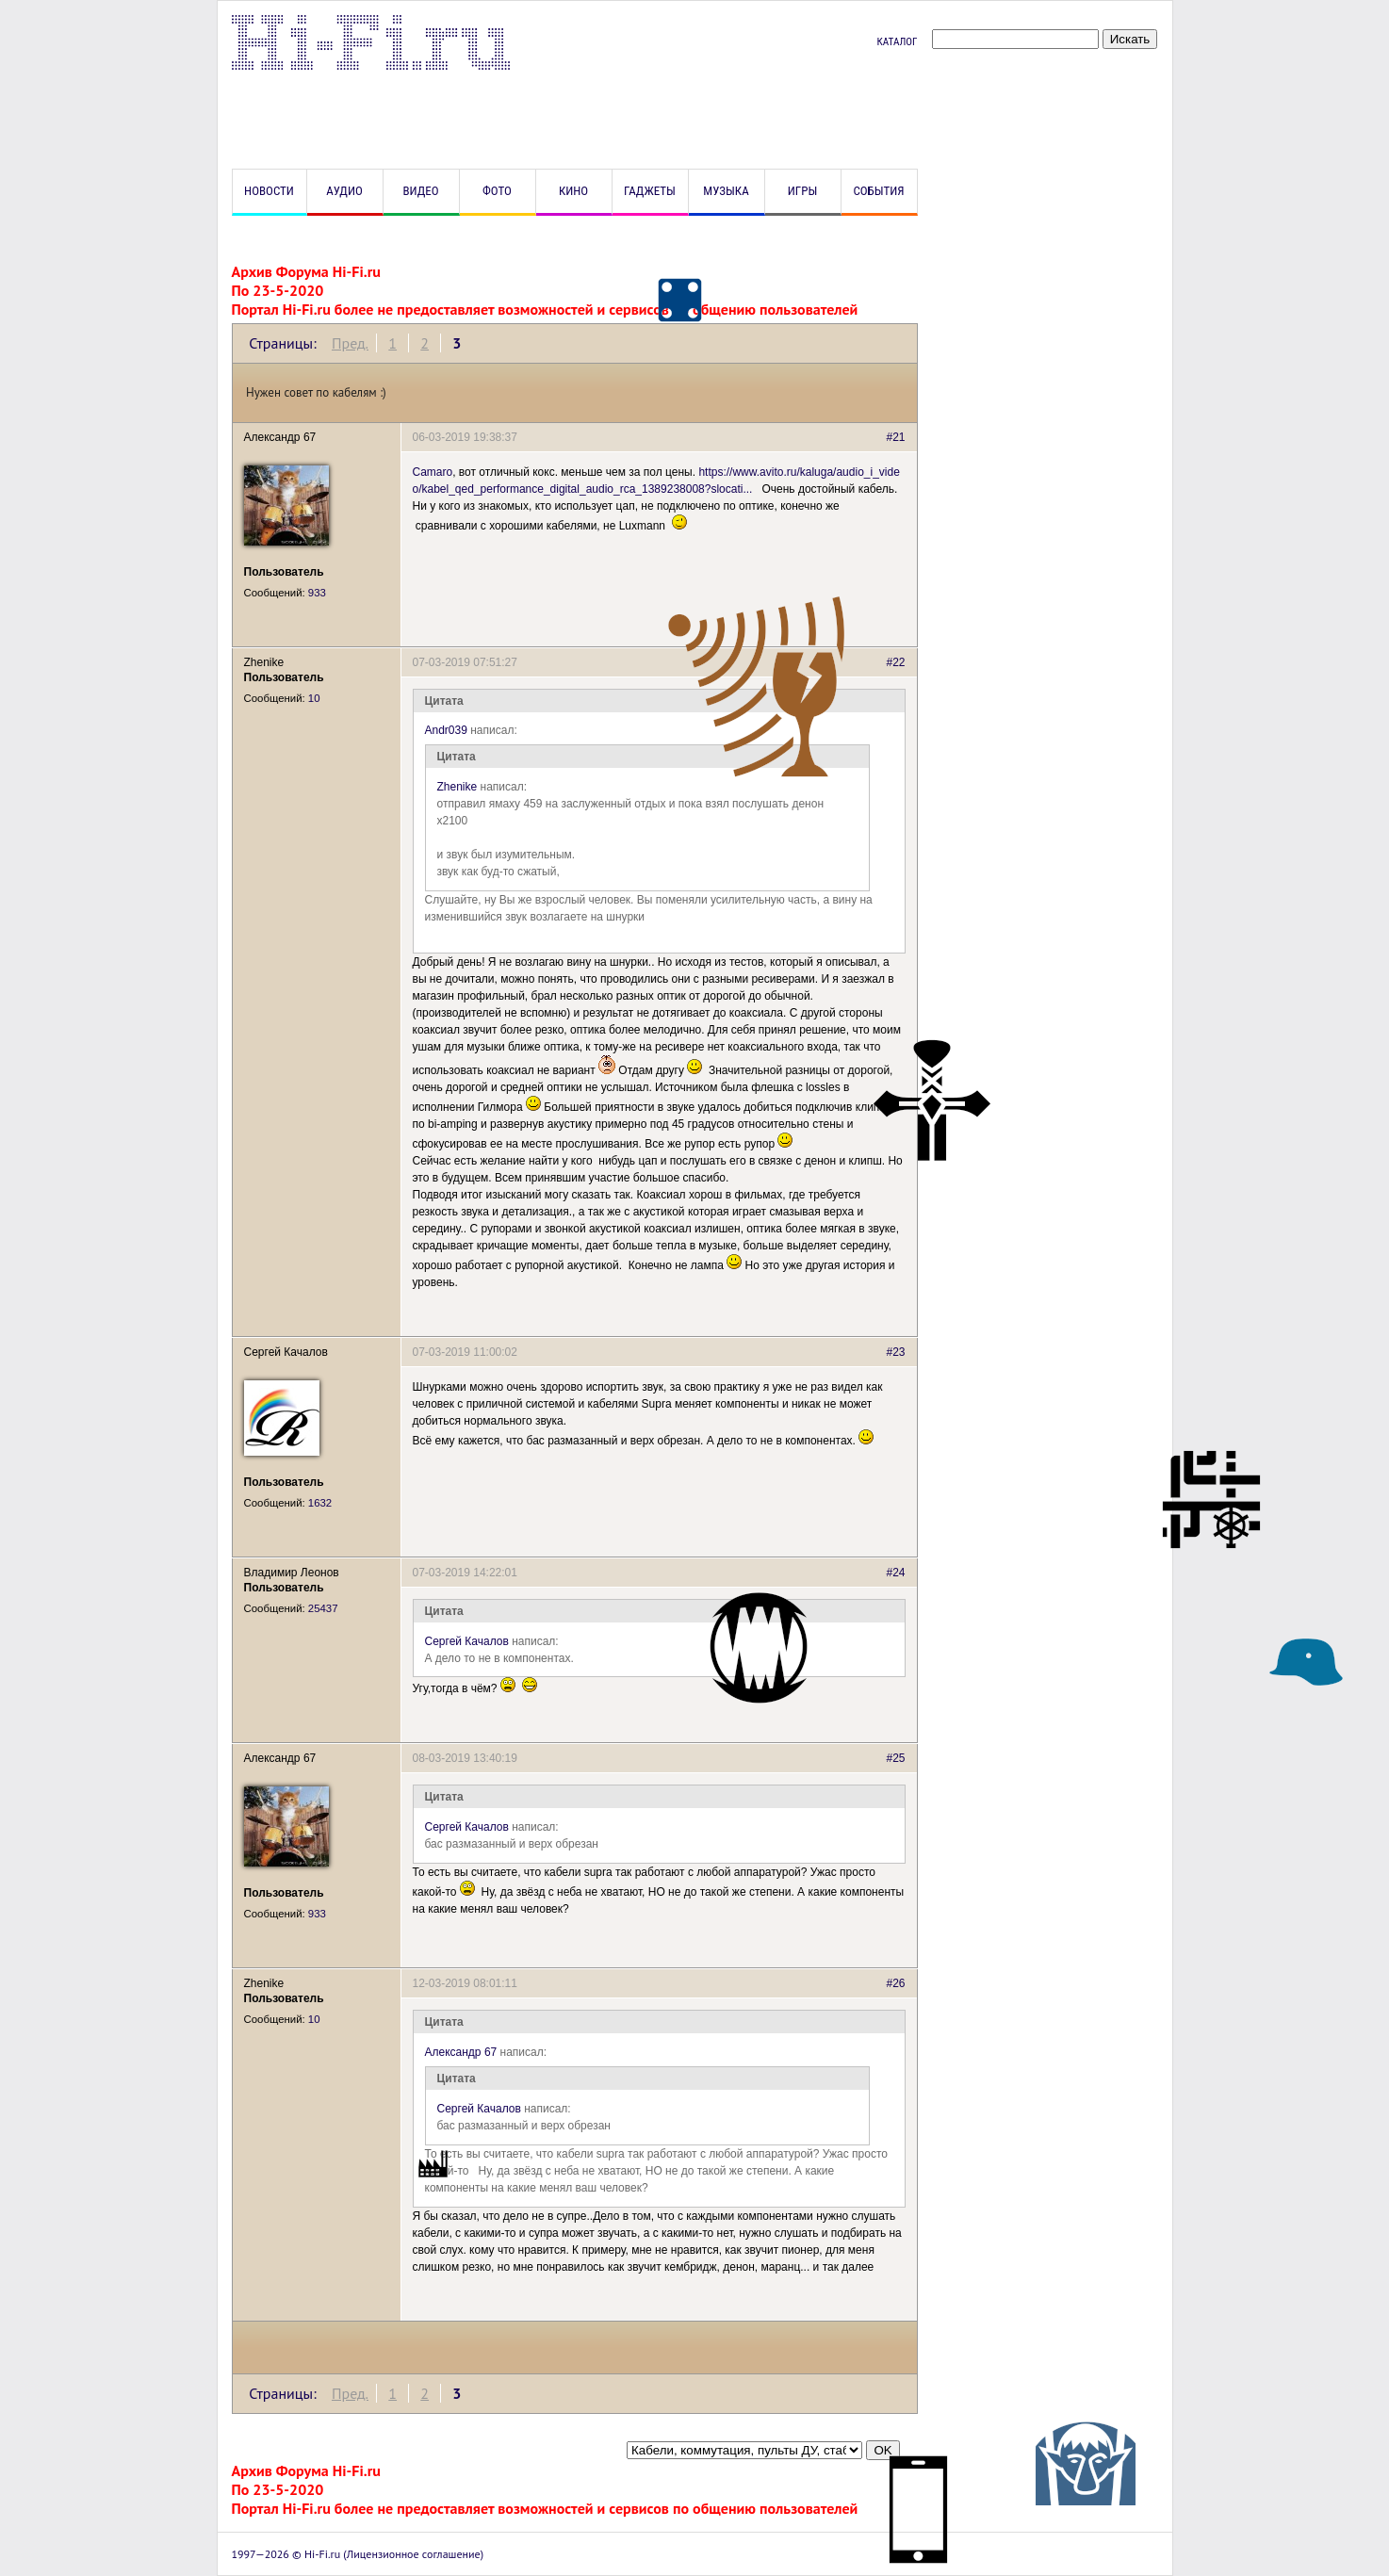 The width and height of the screenshot is (1389, 2576). Describe the element at coordinates (1306, 1662) in the screenshot. I see `select military or soldier character class` at that location.